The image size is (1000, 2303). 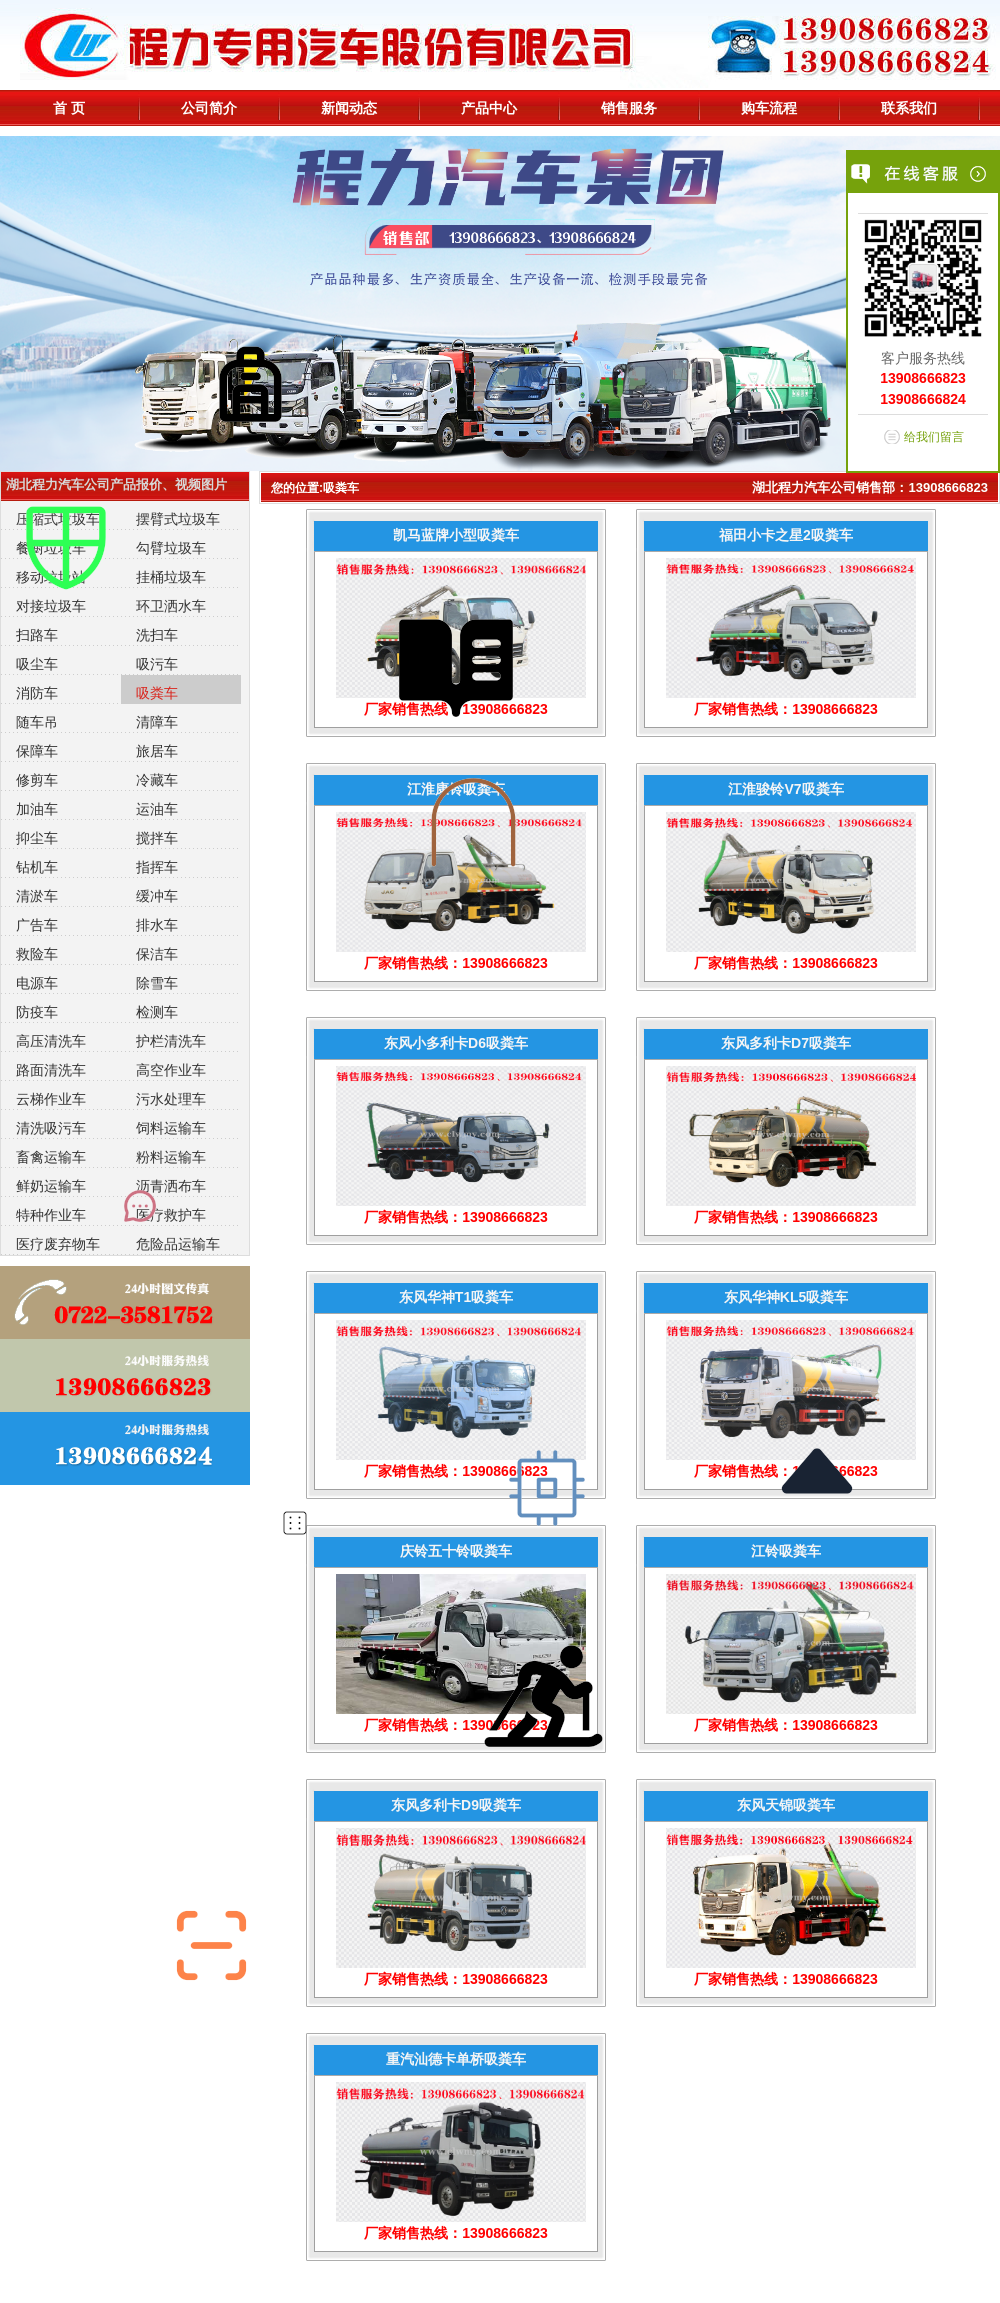 What do you see at coordinates (140, 1206) in the screenshot?
I see `open chat or messaging` at bounding box center [140, 1206].